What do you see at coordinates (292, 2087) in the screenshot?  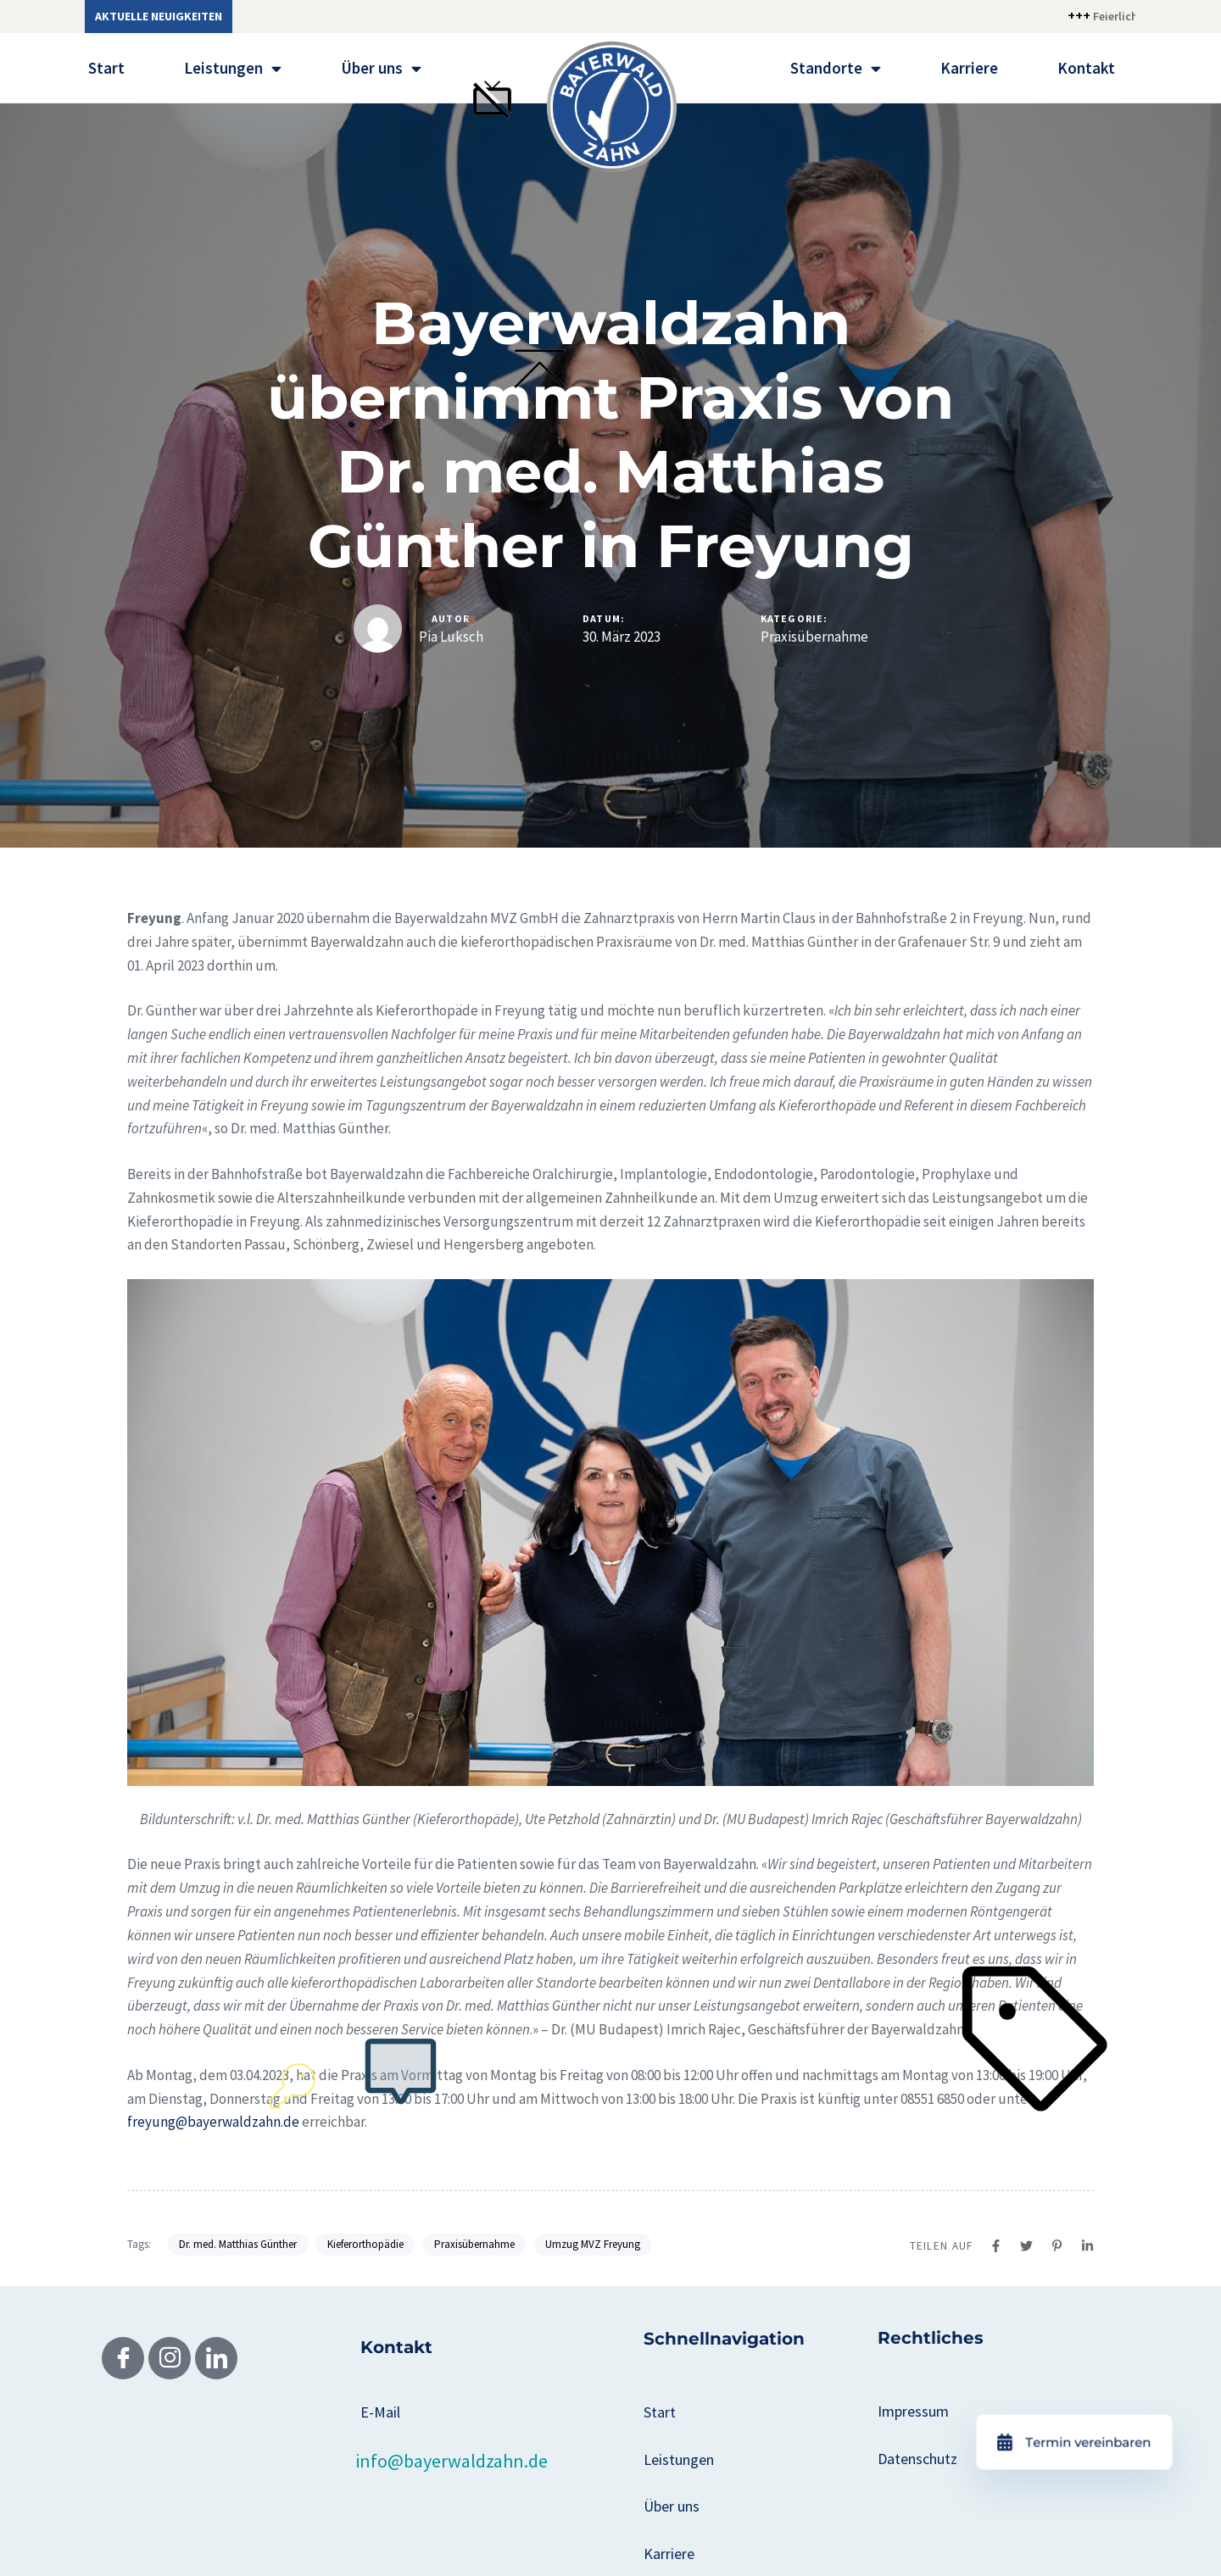 I see `access security or password settings` at bounding box center [292, 2087].